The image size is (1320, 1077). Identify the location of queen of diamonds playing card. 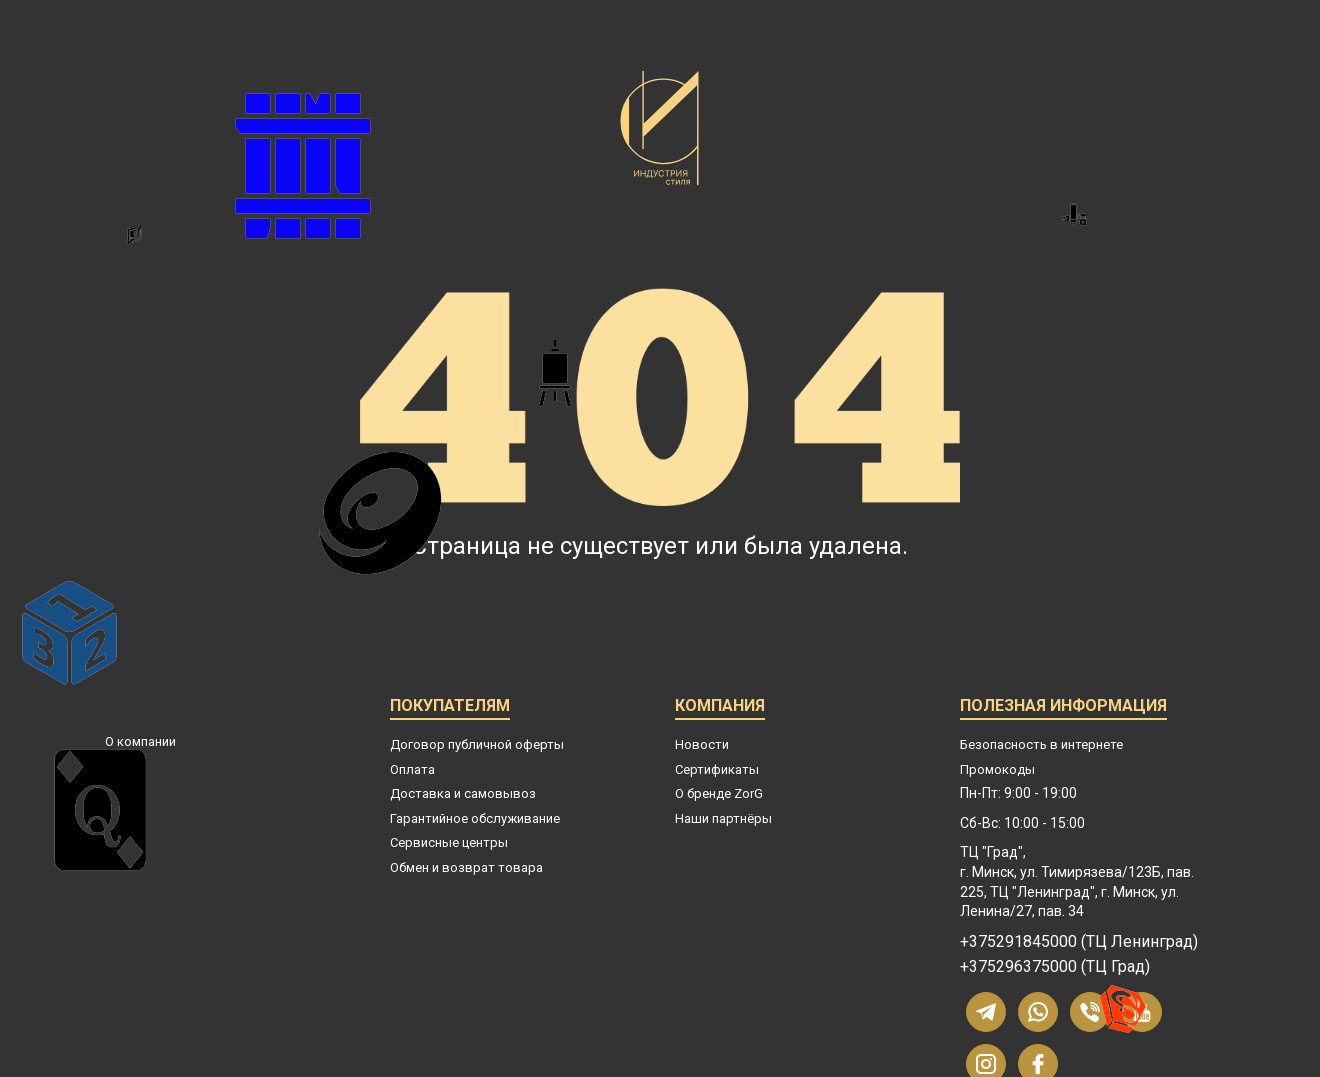
(100, 810).